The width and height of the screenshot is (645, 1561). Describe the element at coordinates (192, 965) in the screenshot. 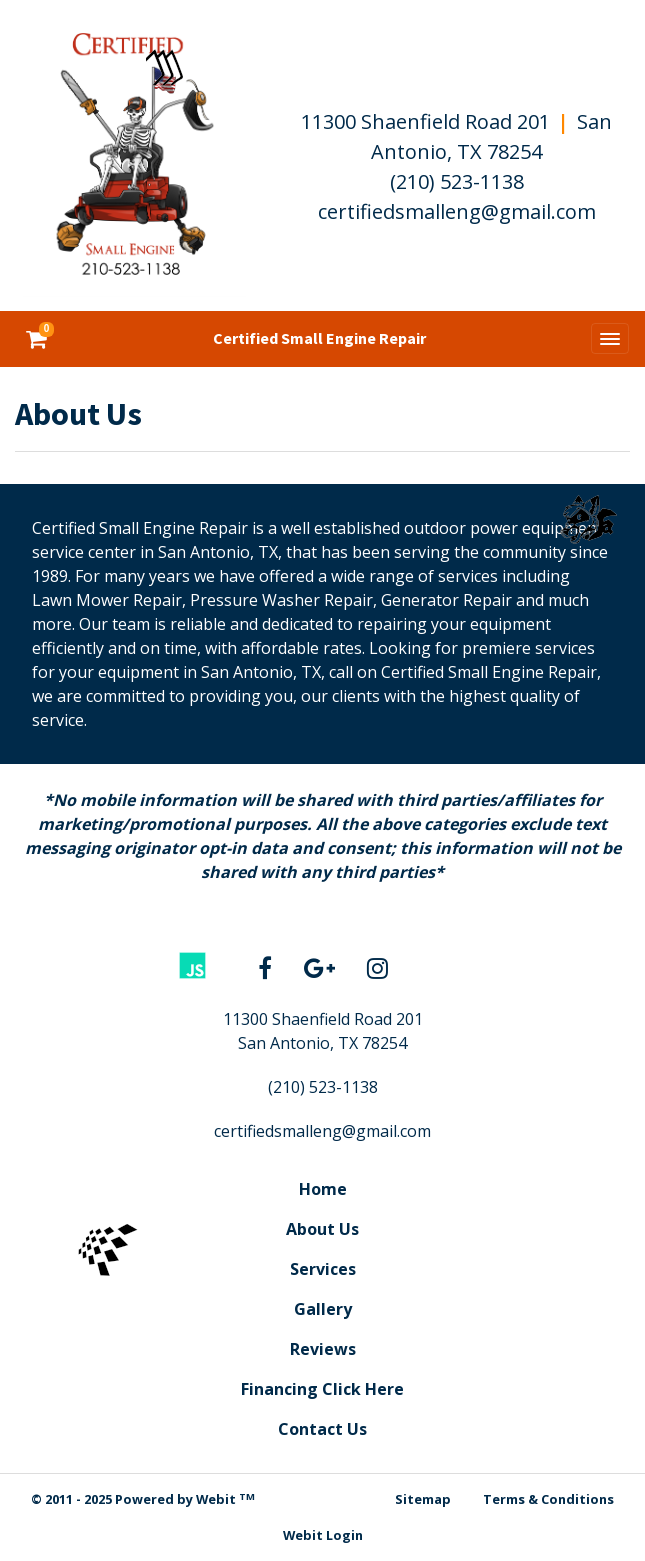

I see `javascript programming language logo` at that location.